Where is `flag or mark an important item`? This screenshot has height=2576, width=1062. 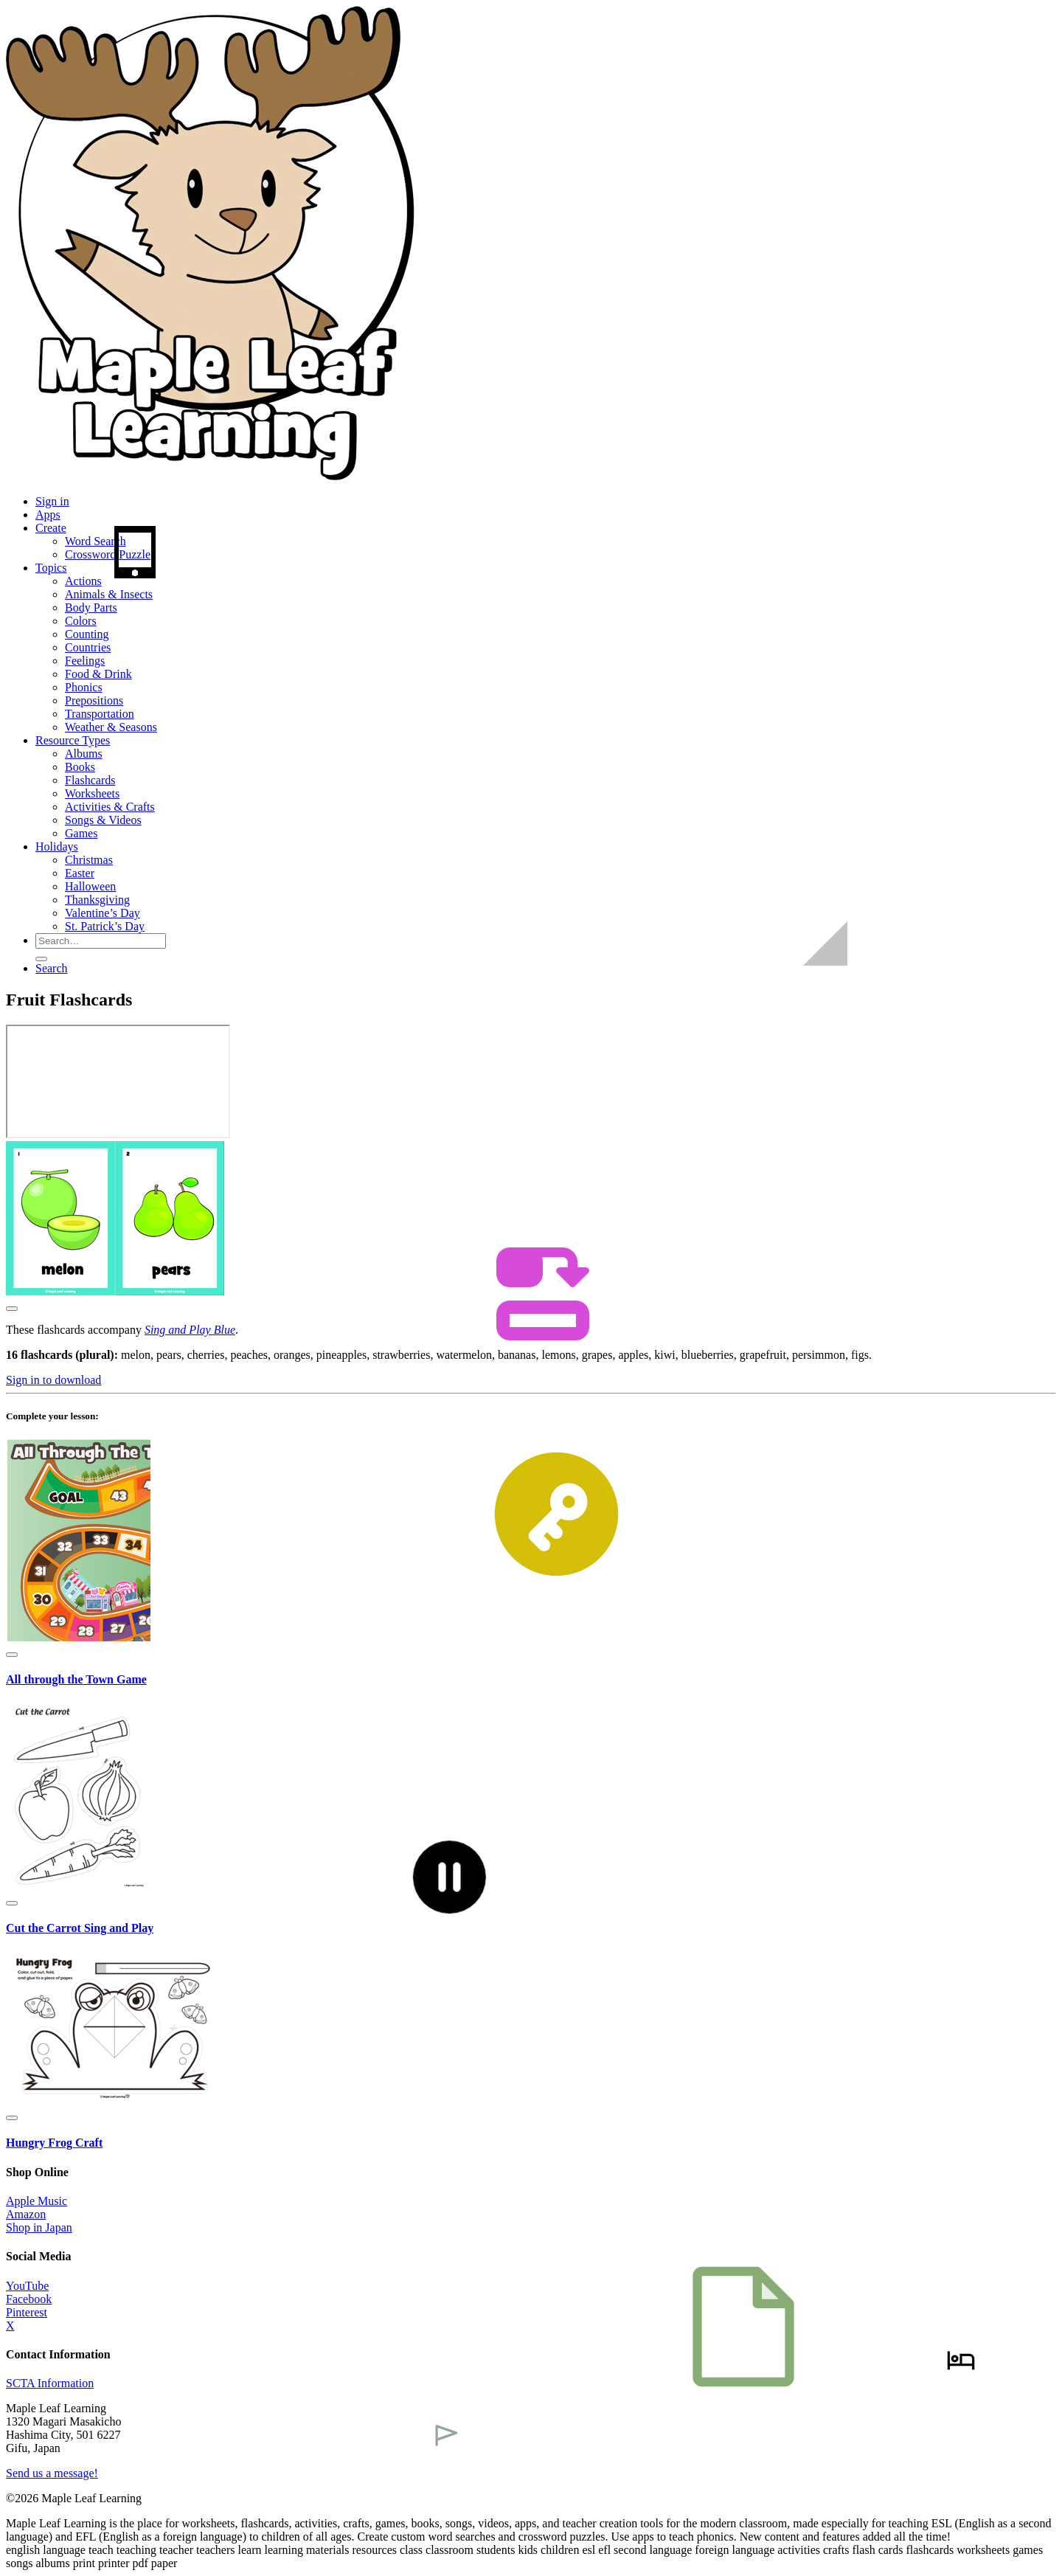
flag or mark an important item is located at coordinates (444, 2435).